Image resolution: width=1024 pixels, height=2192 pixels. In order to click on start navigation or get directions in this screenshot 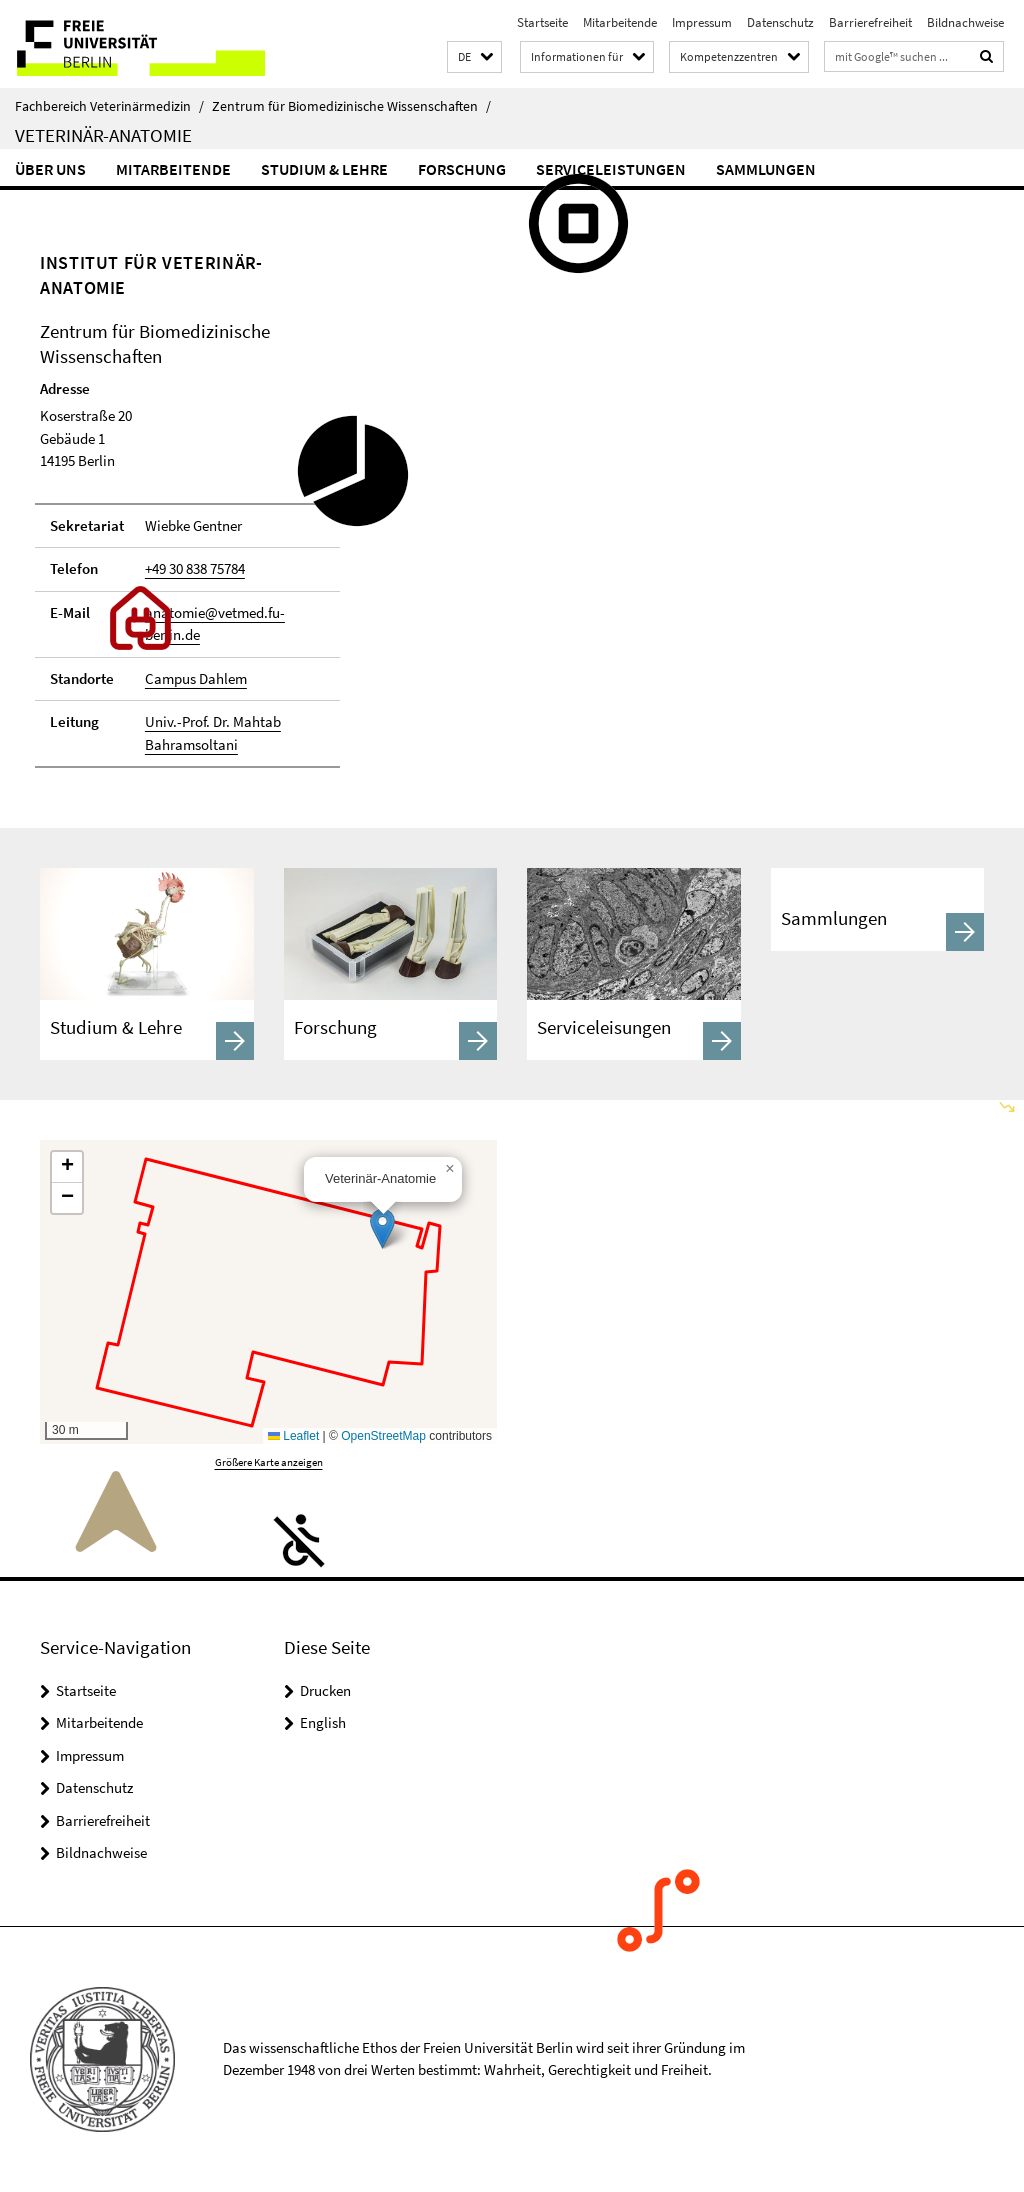, I will do `click(116, 1516)`.